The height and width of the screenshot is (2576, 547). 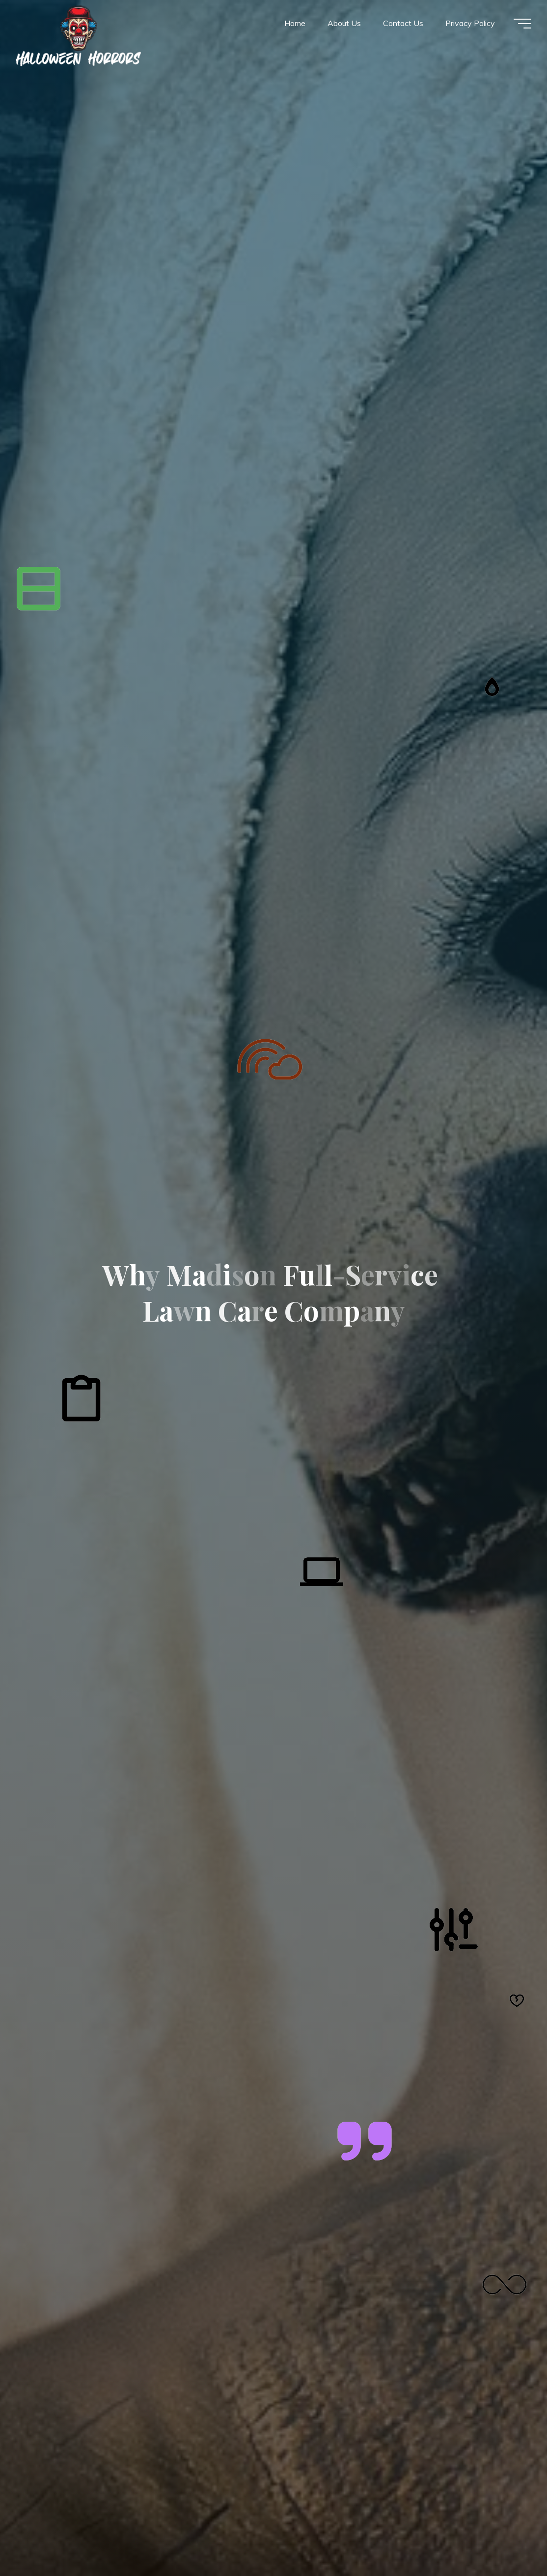 I want to click on split view horizontally, so click(x=38, y=588).